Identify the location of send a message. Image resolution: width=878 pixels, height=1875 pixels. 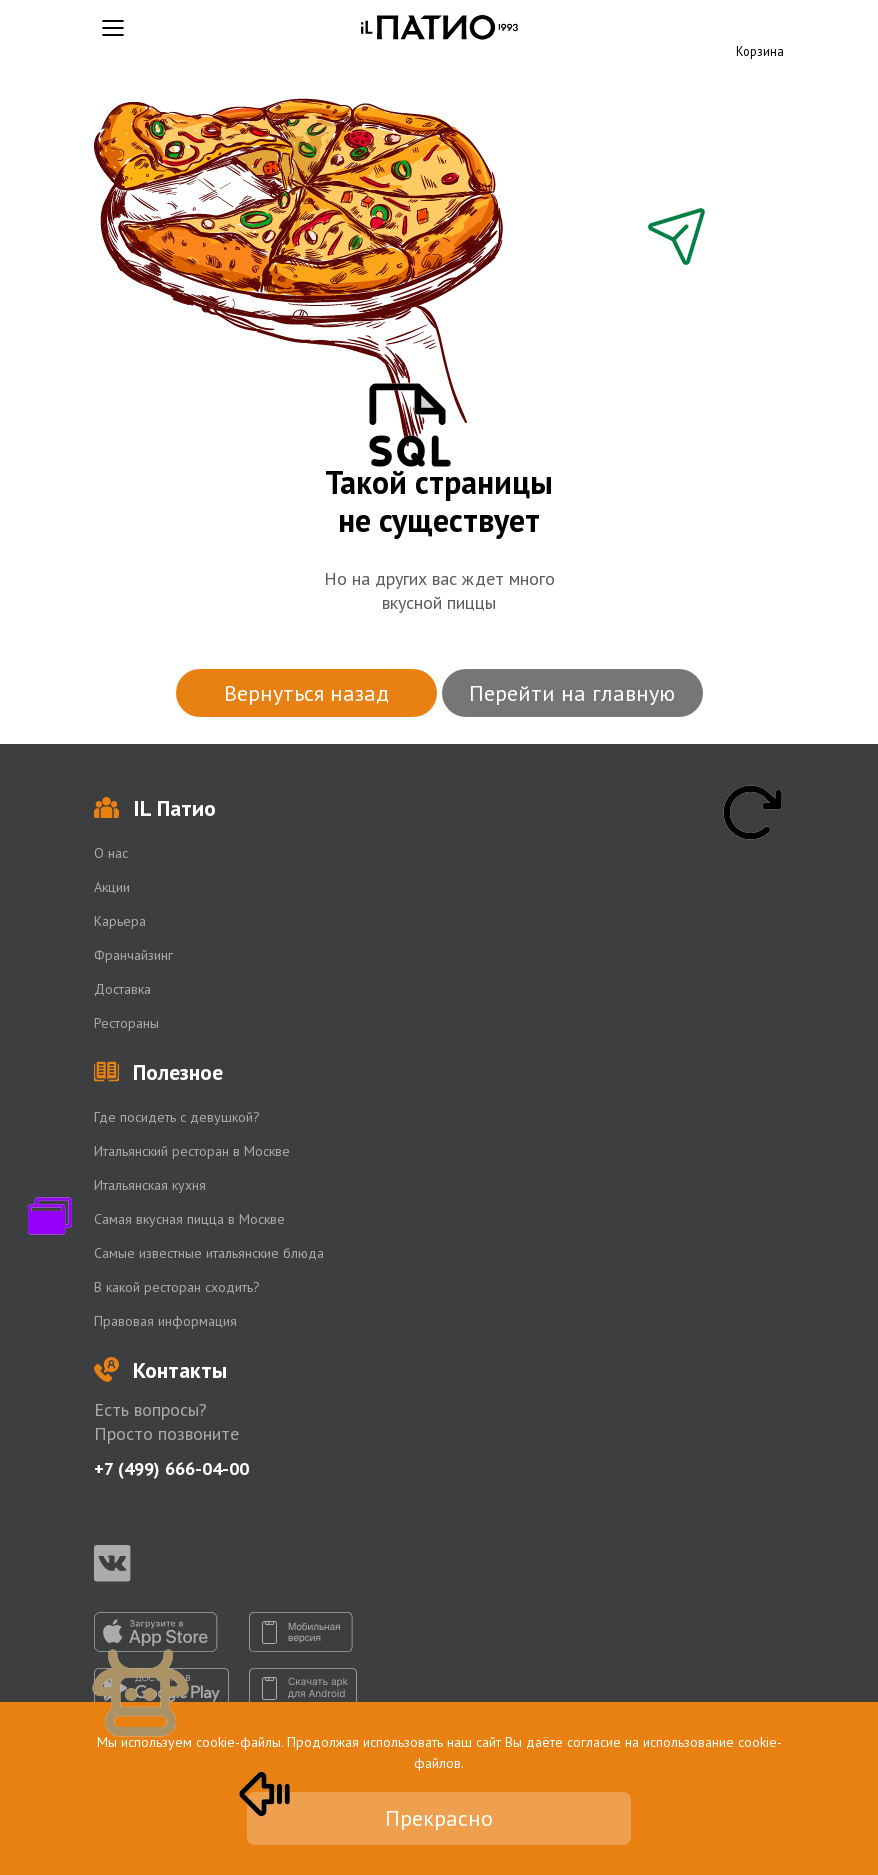
(678, 234).